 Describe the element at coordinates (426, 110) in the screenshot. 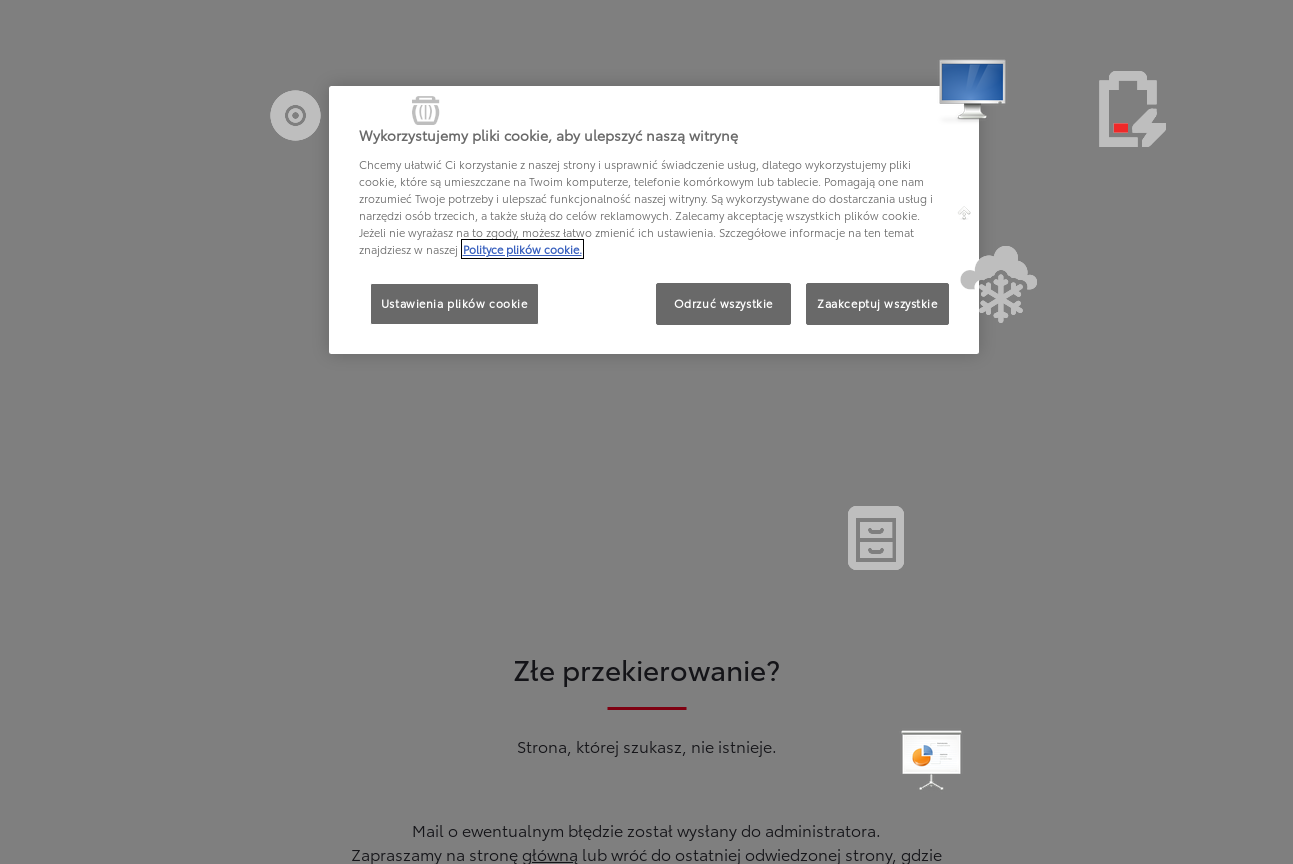

I see `indicates trash bin contains deleted items` at that location.